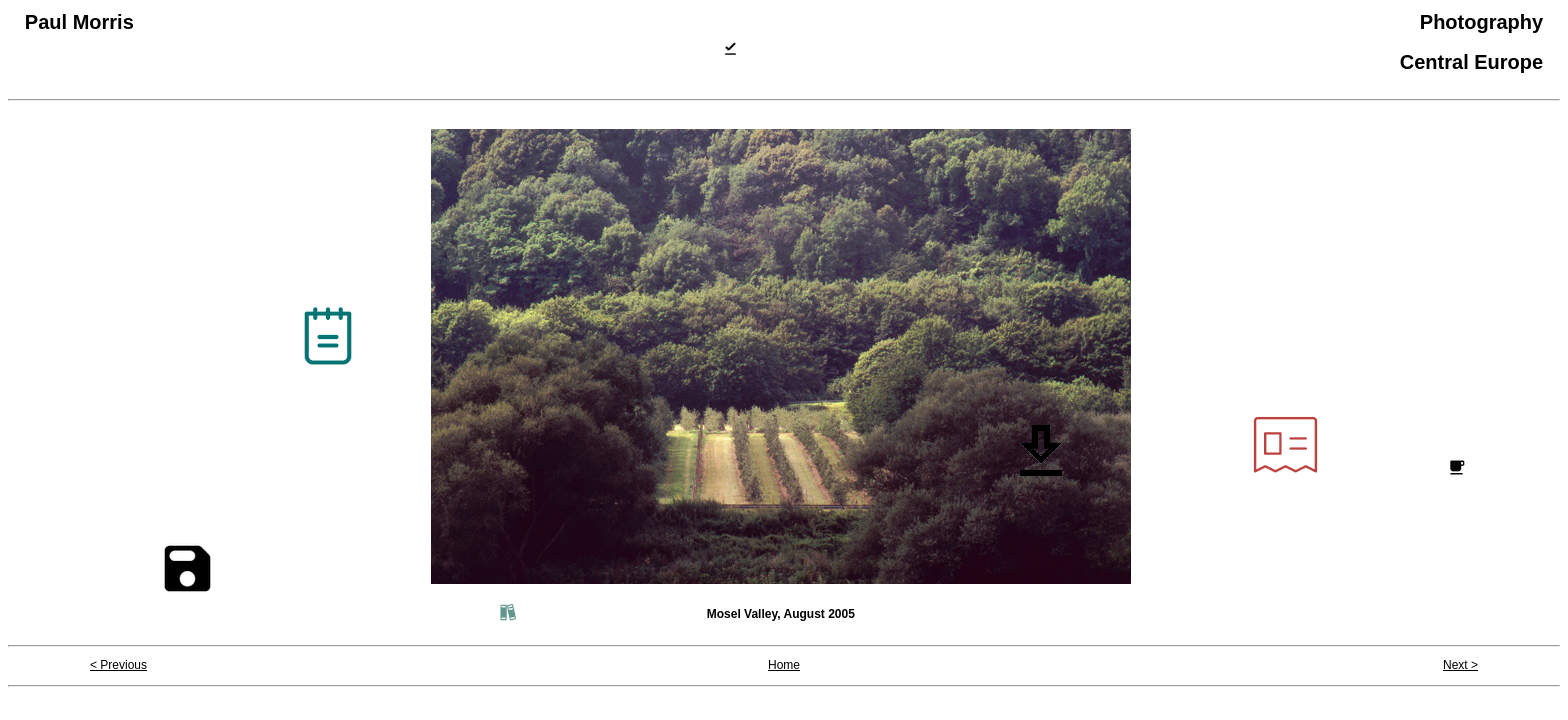  What do you see at coordinates (507, 612) in the screenshot?
I see `access your library or book collection` at bounding box center [507, 612].